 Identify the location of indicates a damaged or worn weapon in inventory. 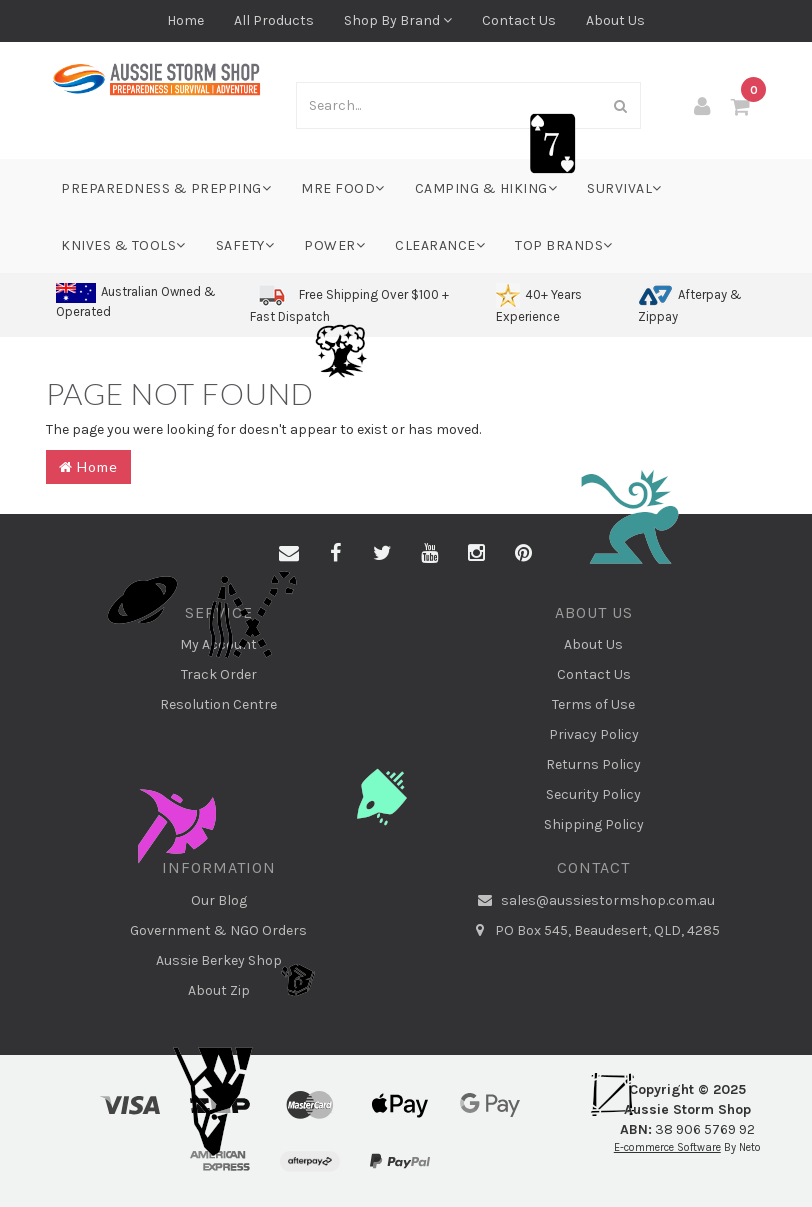
(177, 829).